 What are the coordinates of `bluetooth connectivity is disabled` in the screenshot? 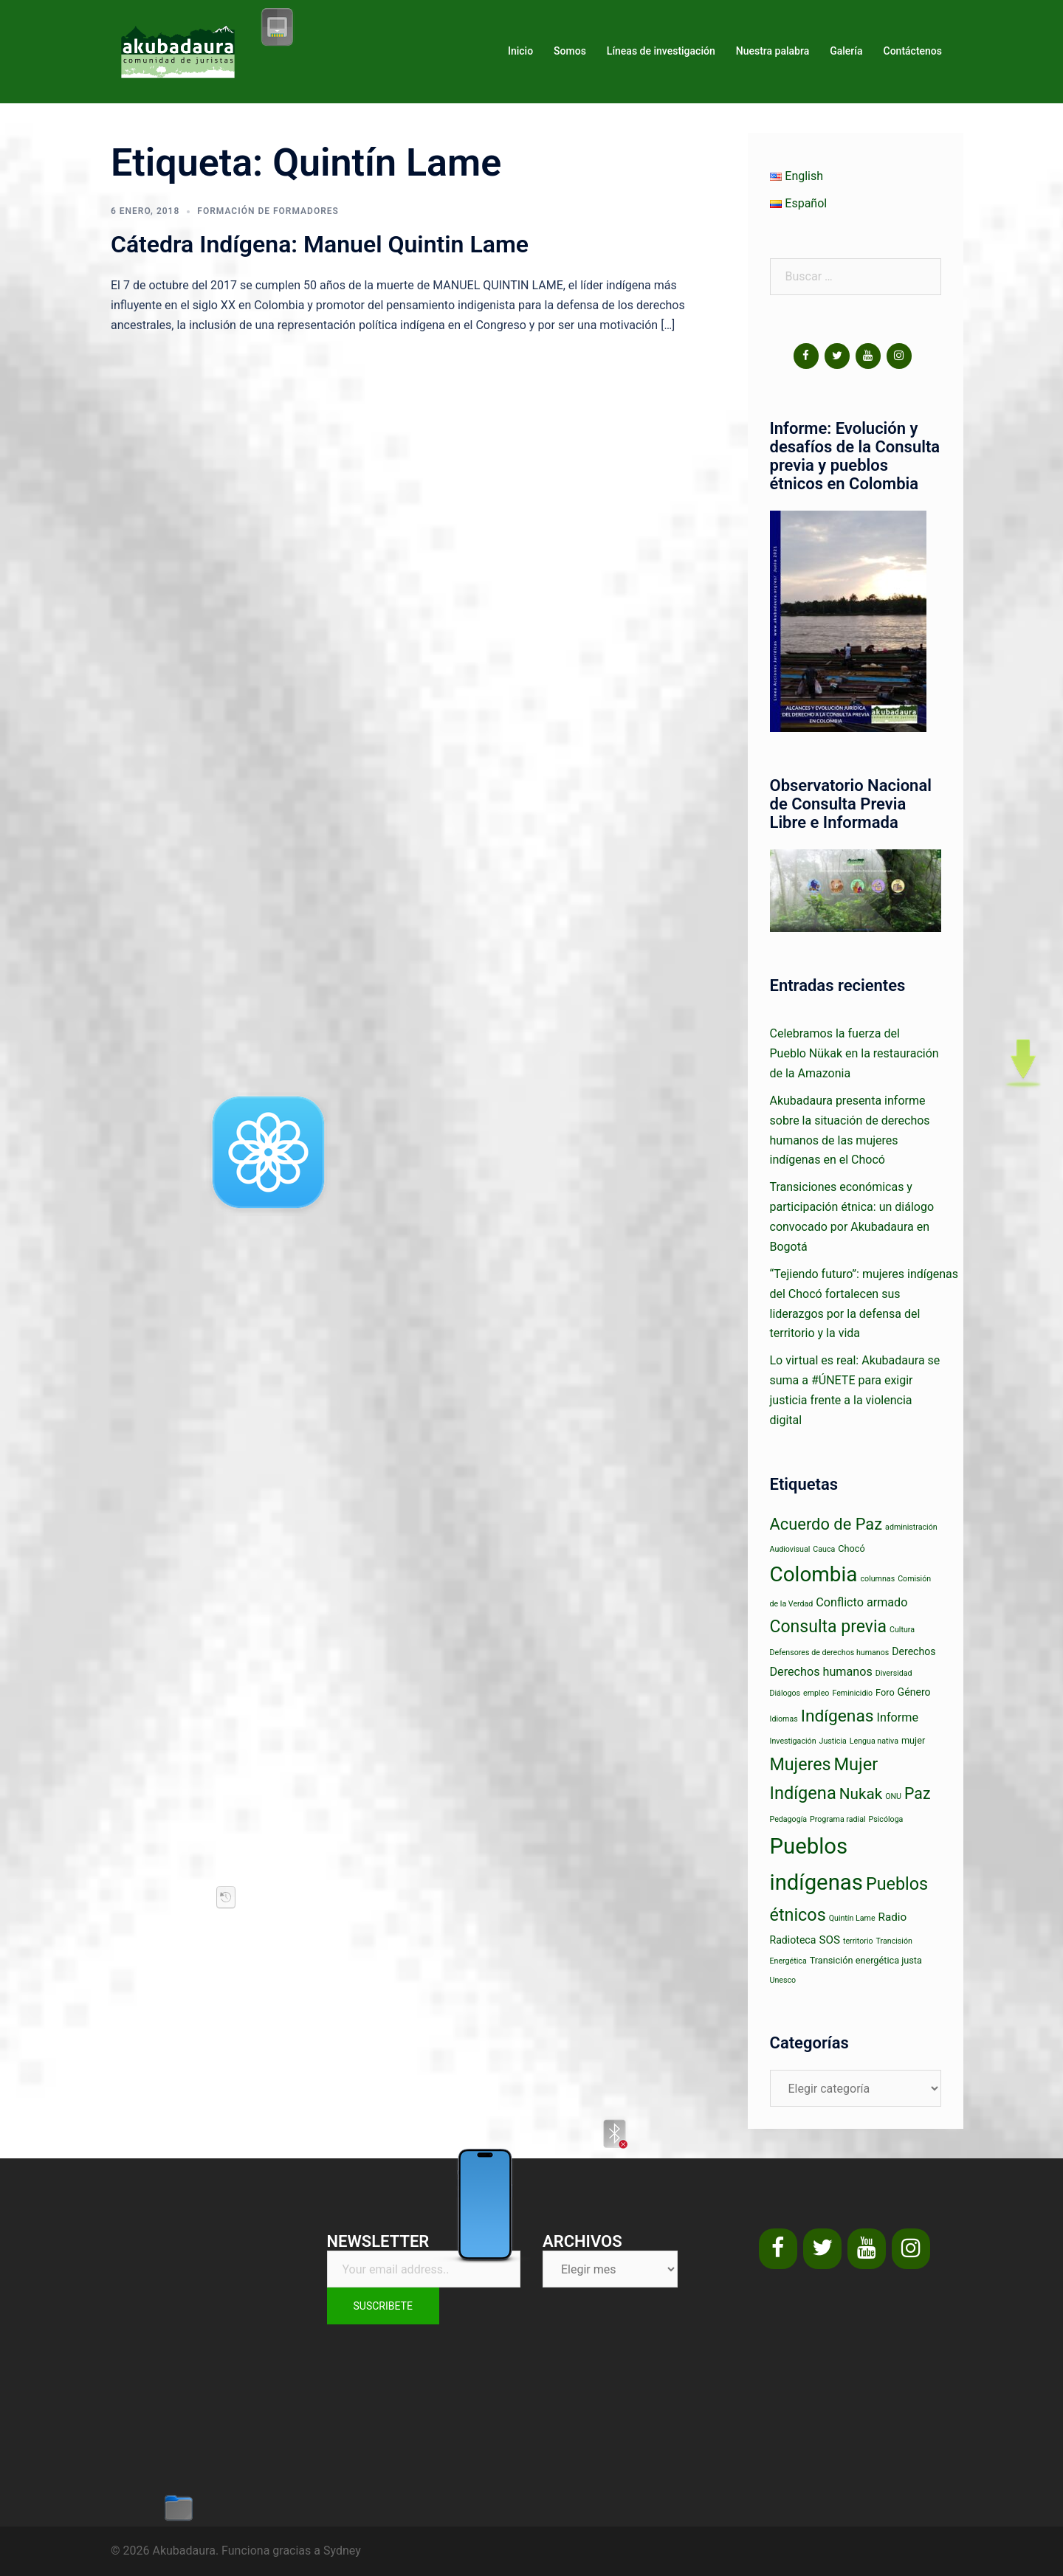 It's located at (614, 2133).